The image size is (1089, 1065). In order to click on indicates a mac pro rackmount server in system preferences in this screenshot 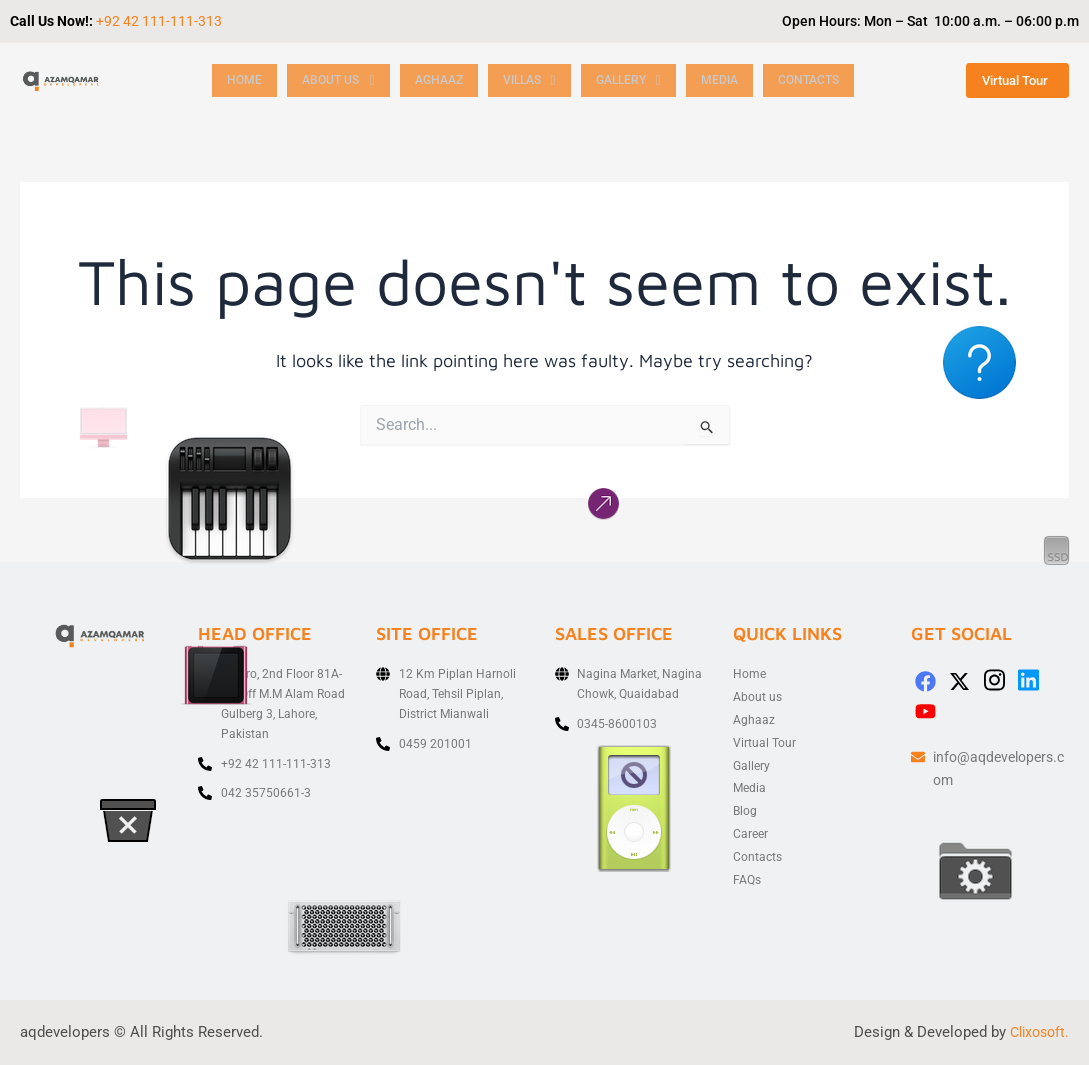, I will do `click(344, 926)`.